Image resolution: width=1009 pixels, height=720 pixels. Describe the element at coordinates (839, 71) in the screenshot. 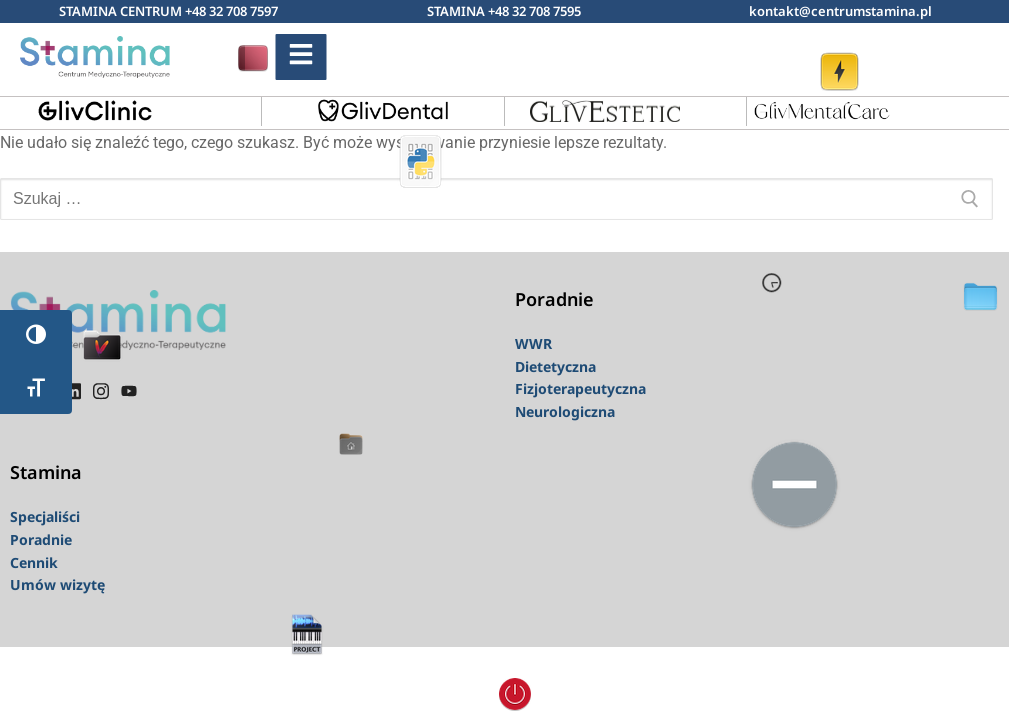

I see `access power and battery settings` at that location.